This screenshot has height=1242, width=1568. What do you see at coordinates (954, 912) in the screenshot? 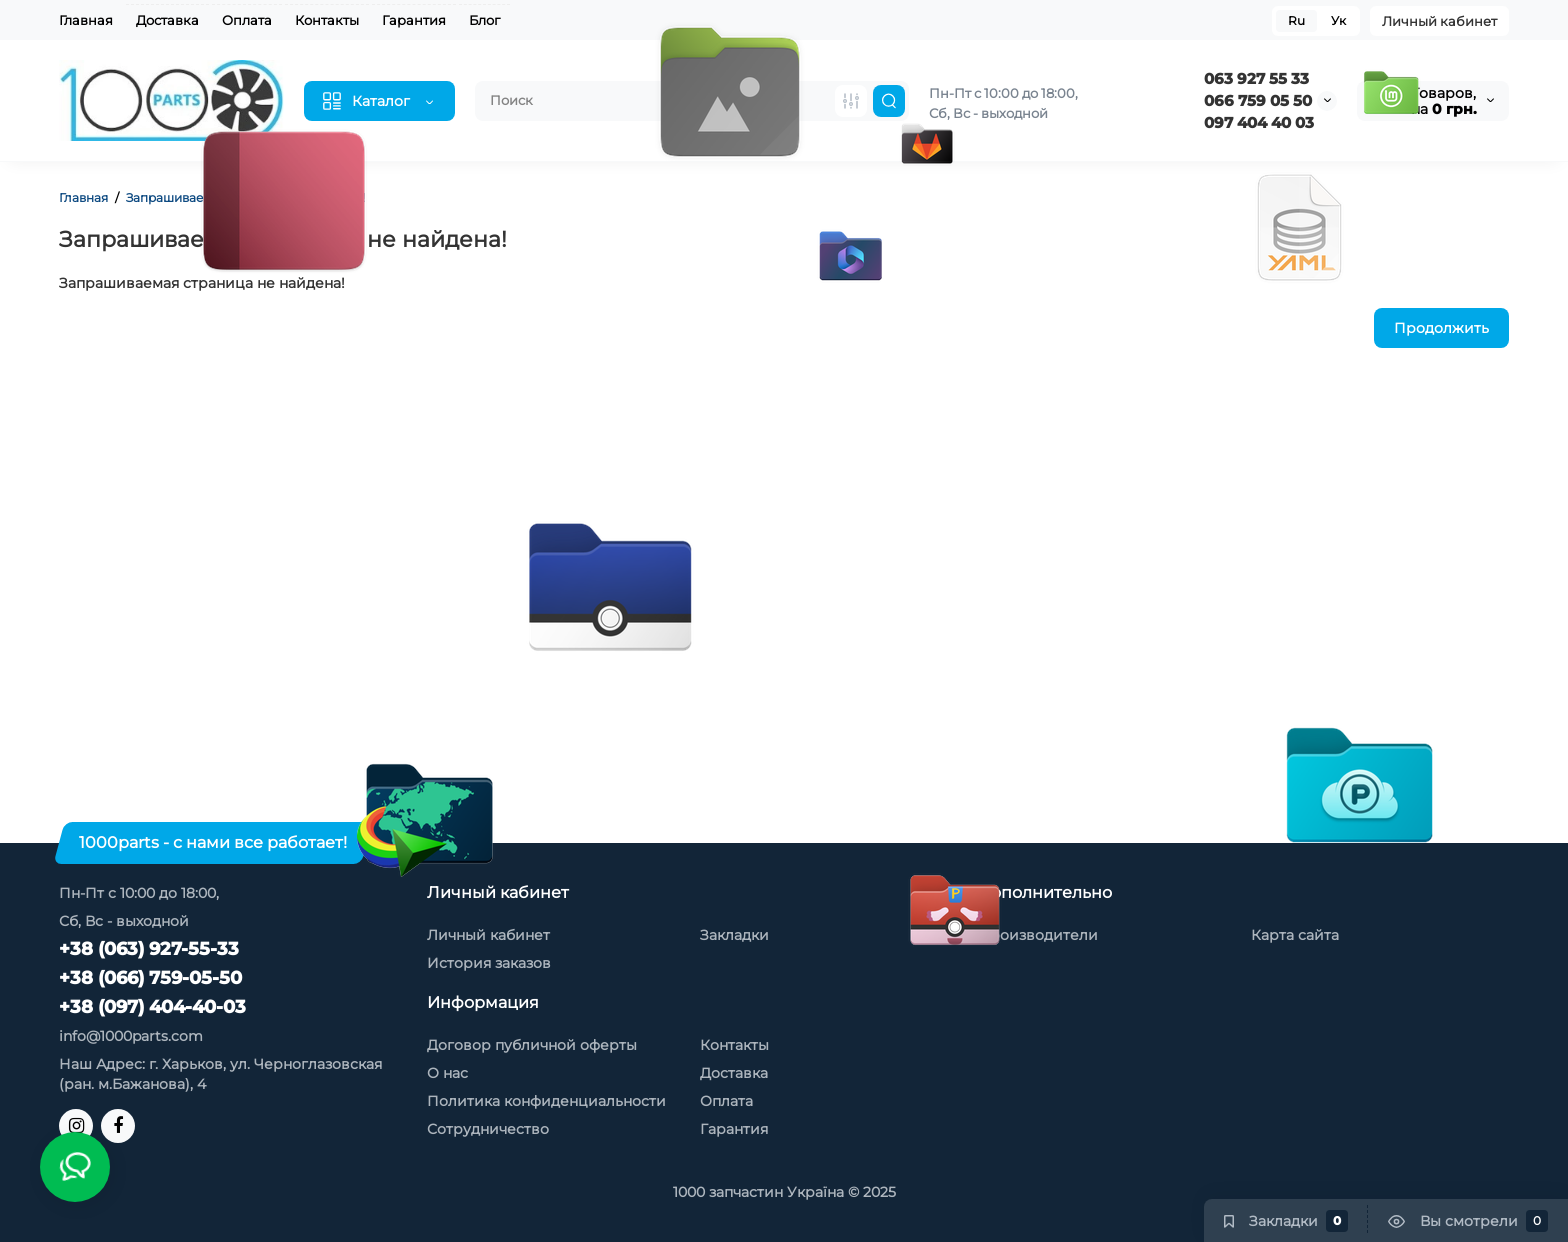
I see `open pokémon-themed folder` at bounding box center [954, 912].